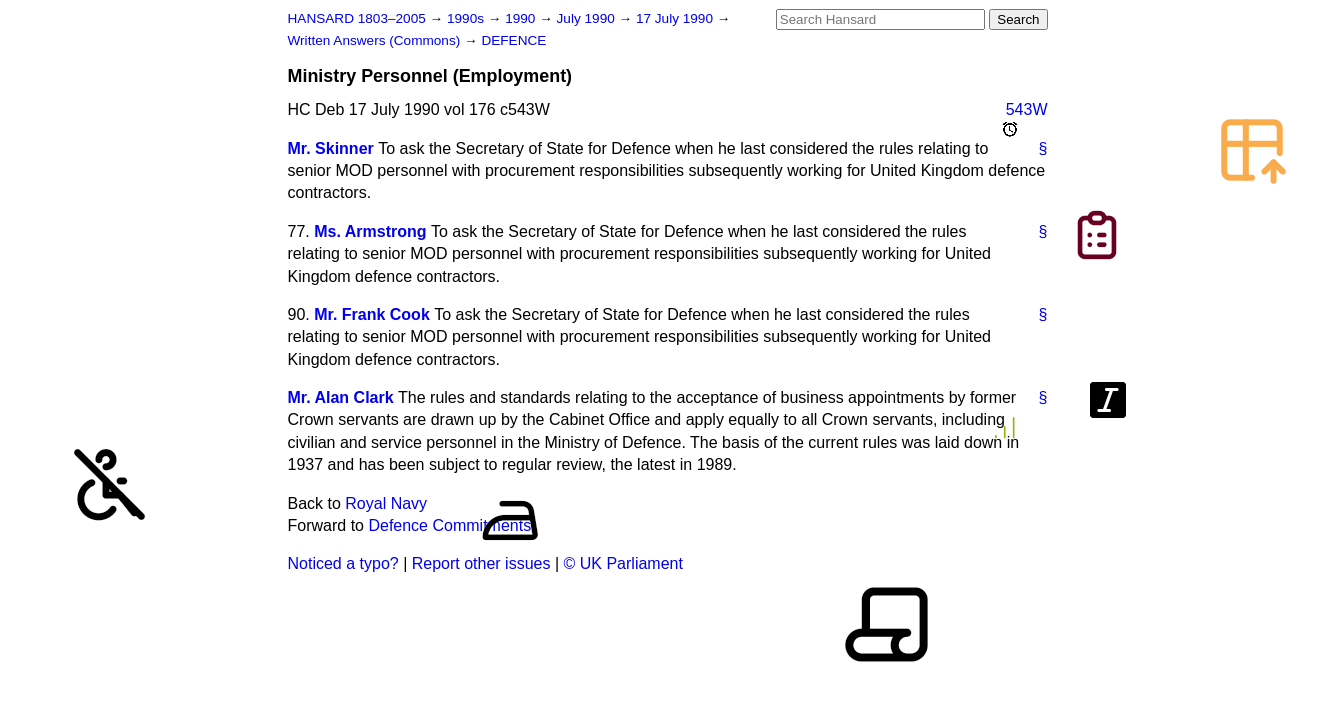 This screenshot has height=720, width=1335. Describe the element at coordinates (109, 484) in the screenshot. I see `accessibility features are turned off` at that location.